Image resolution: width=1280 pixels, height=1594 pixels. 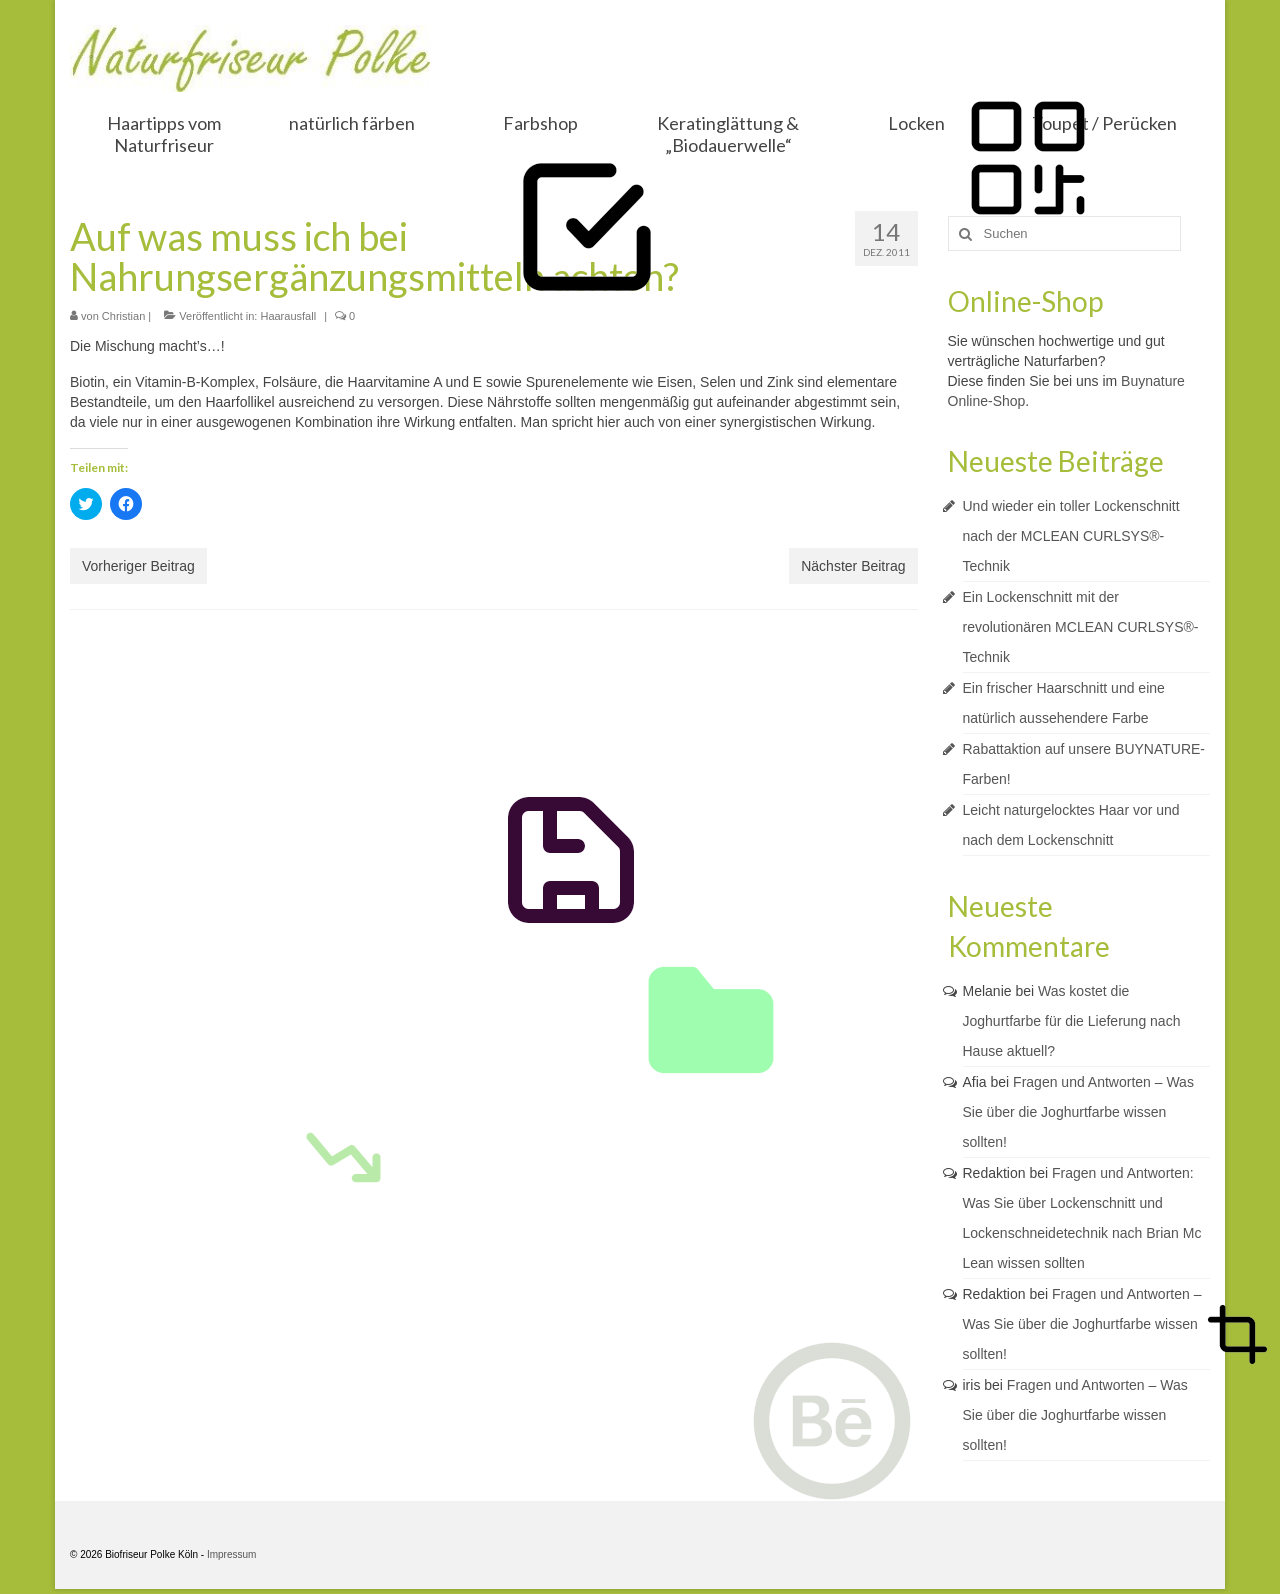 I want to click on open file folder, so click(x=711, y=1020).